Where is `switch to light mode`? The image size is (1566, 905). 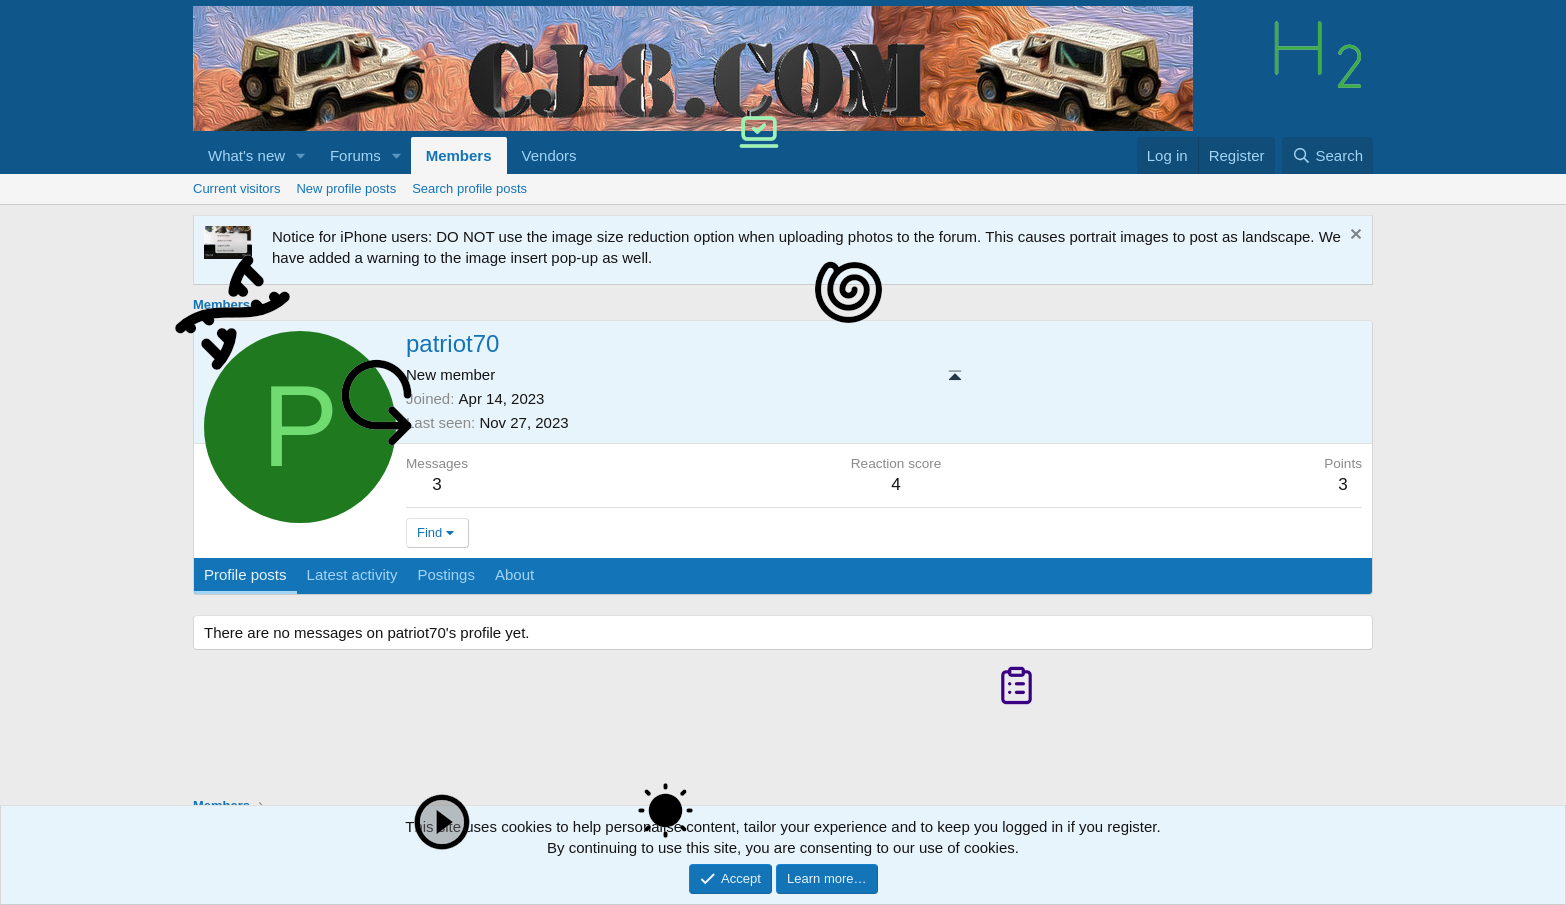
switch to light mode is located at coordinates (665, 810).